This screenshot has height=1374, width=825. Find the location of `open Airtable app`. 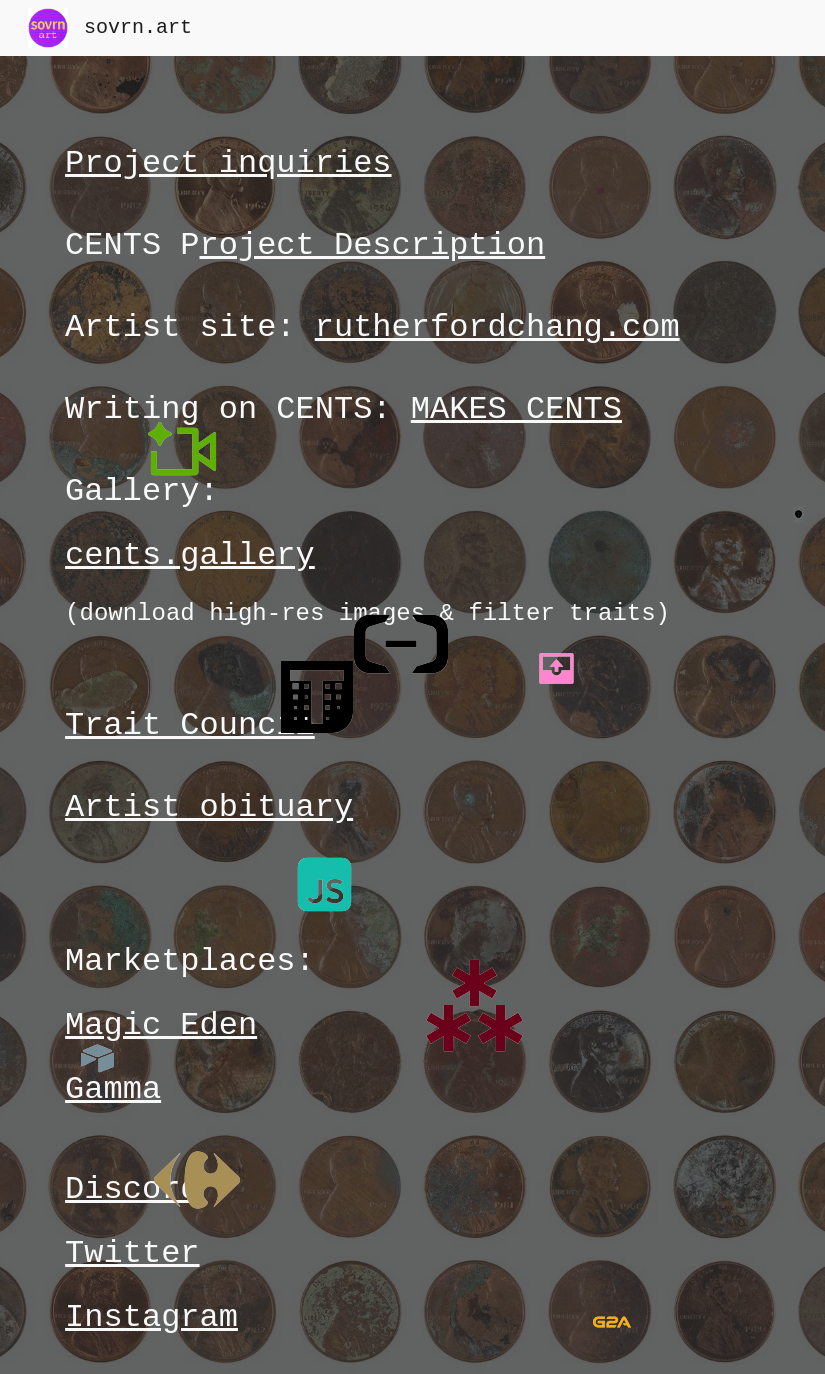

open Airtable app is located at coordinates (97, 1058).